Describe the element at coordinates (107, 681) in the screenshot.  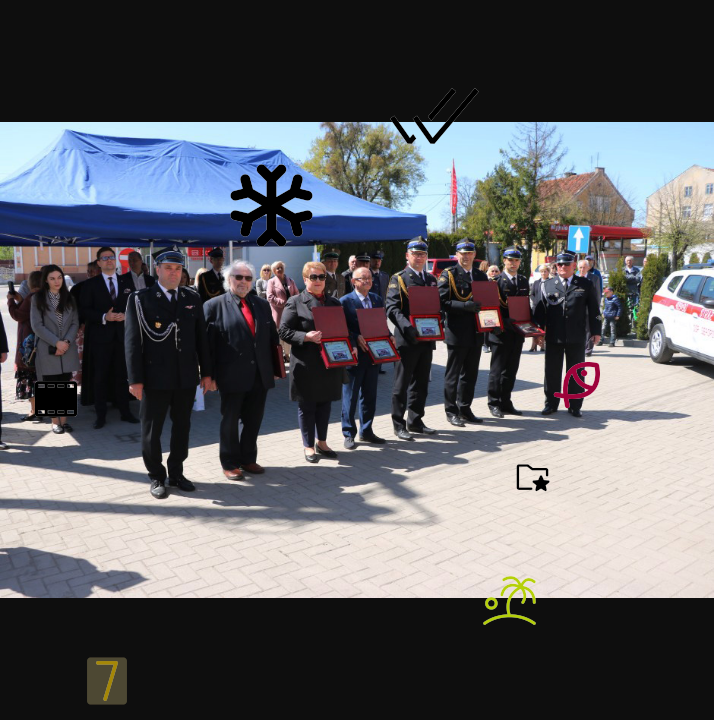
I see `indicates item number seven in a list or sequence` at that location.